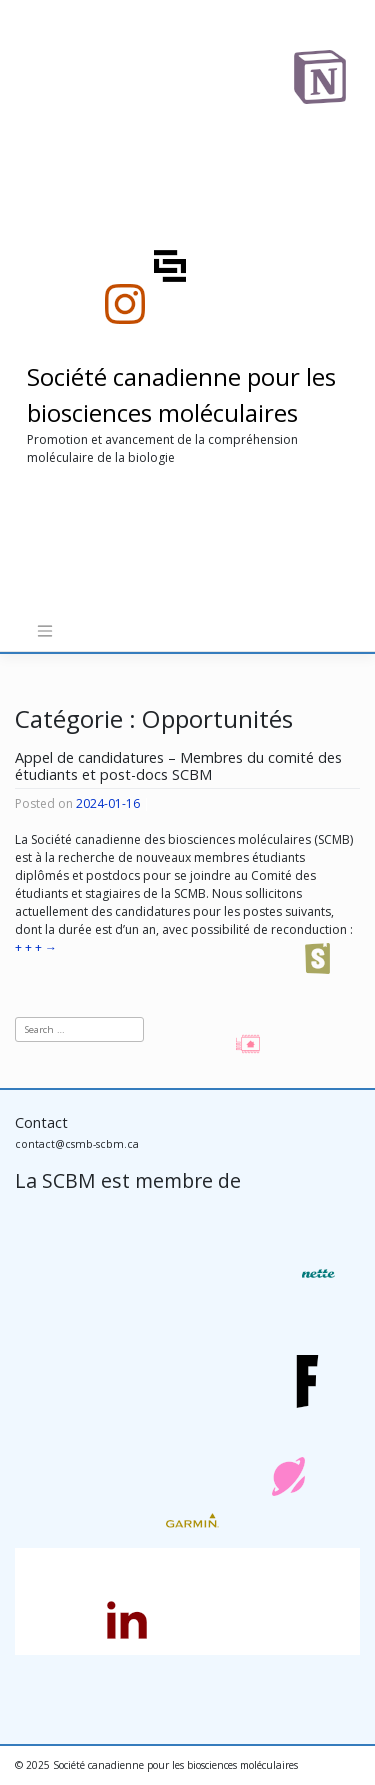  I want to click on garmin app or service branding, so click(192, 1520).